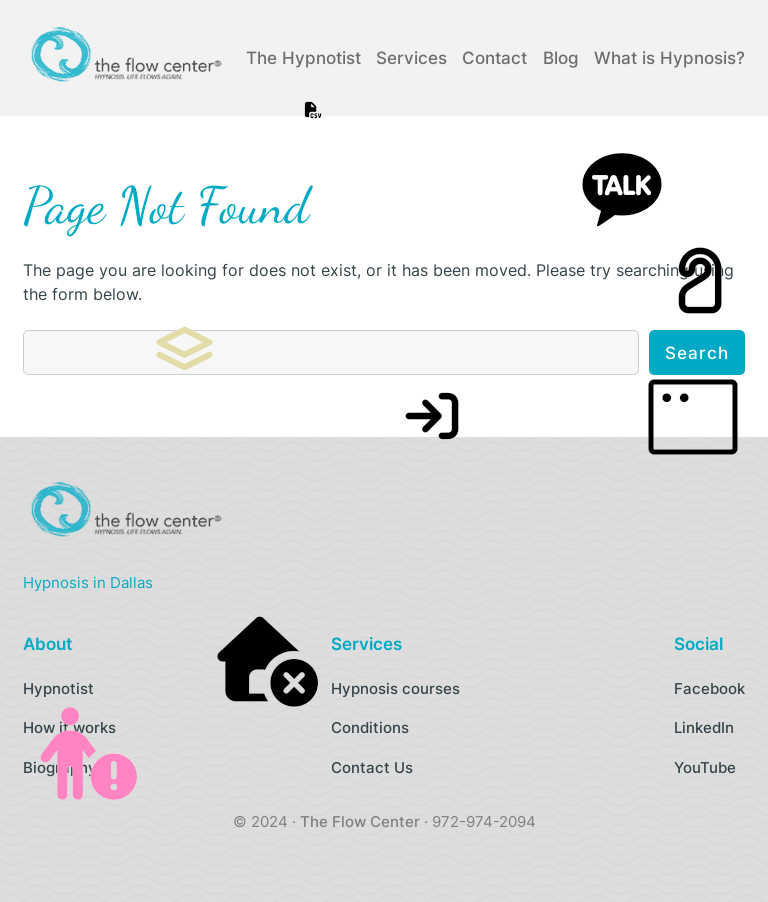 This screenshot has height=902, width=768. I want to click on open KakaoTalk messaging app, so click(622, 188).